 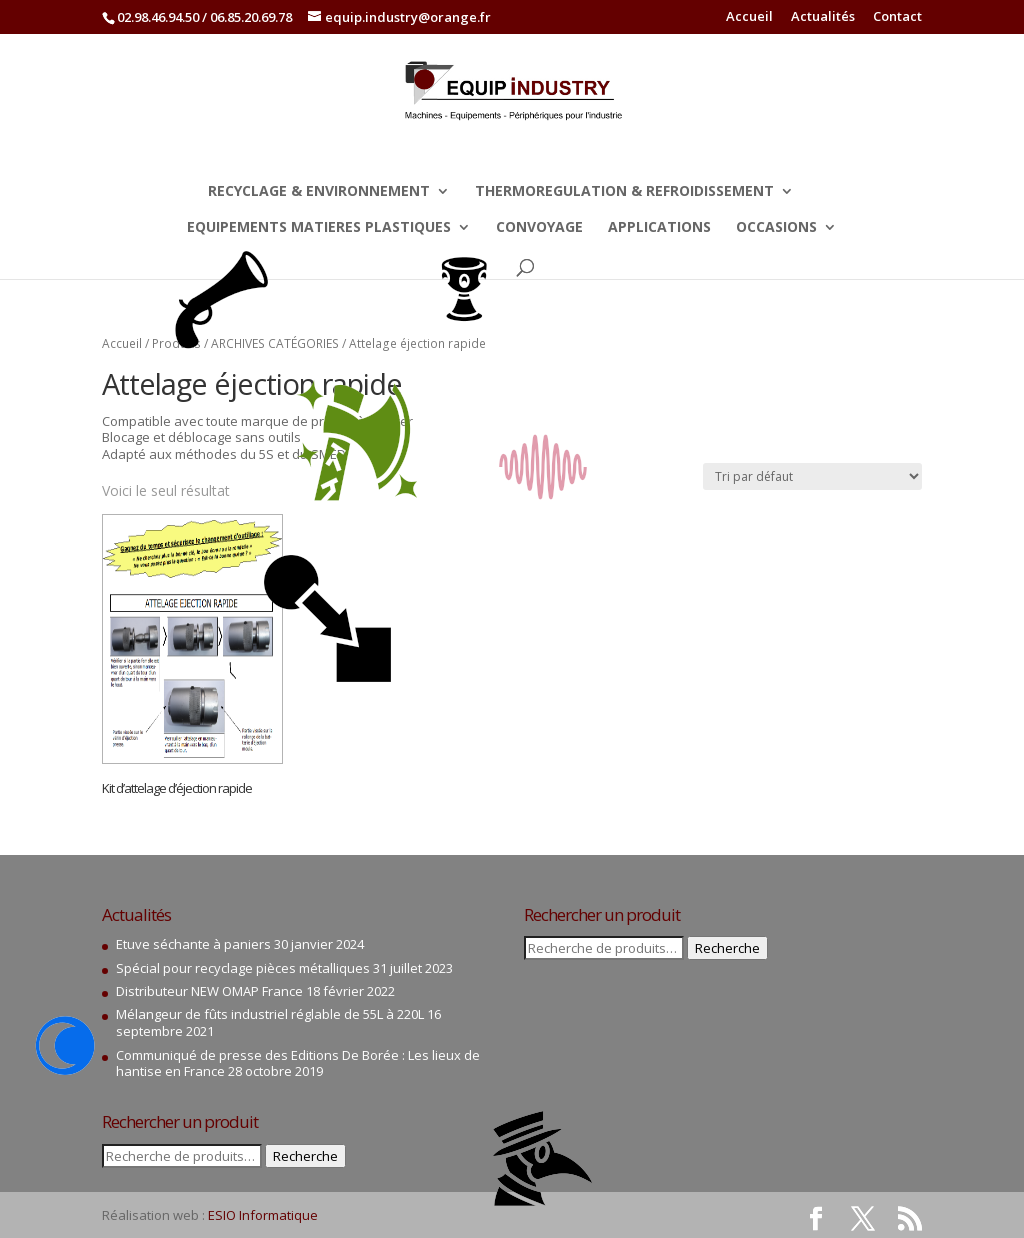 What do you see at coordinates (463, 289) in the screenshot?
I see `view achievements or trophies` at bounding box center [463, 289].